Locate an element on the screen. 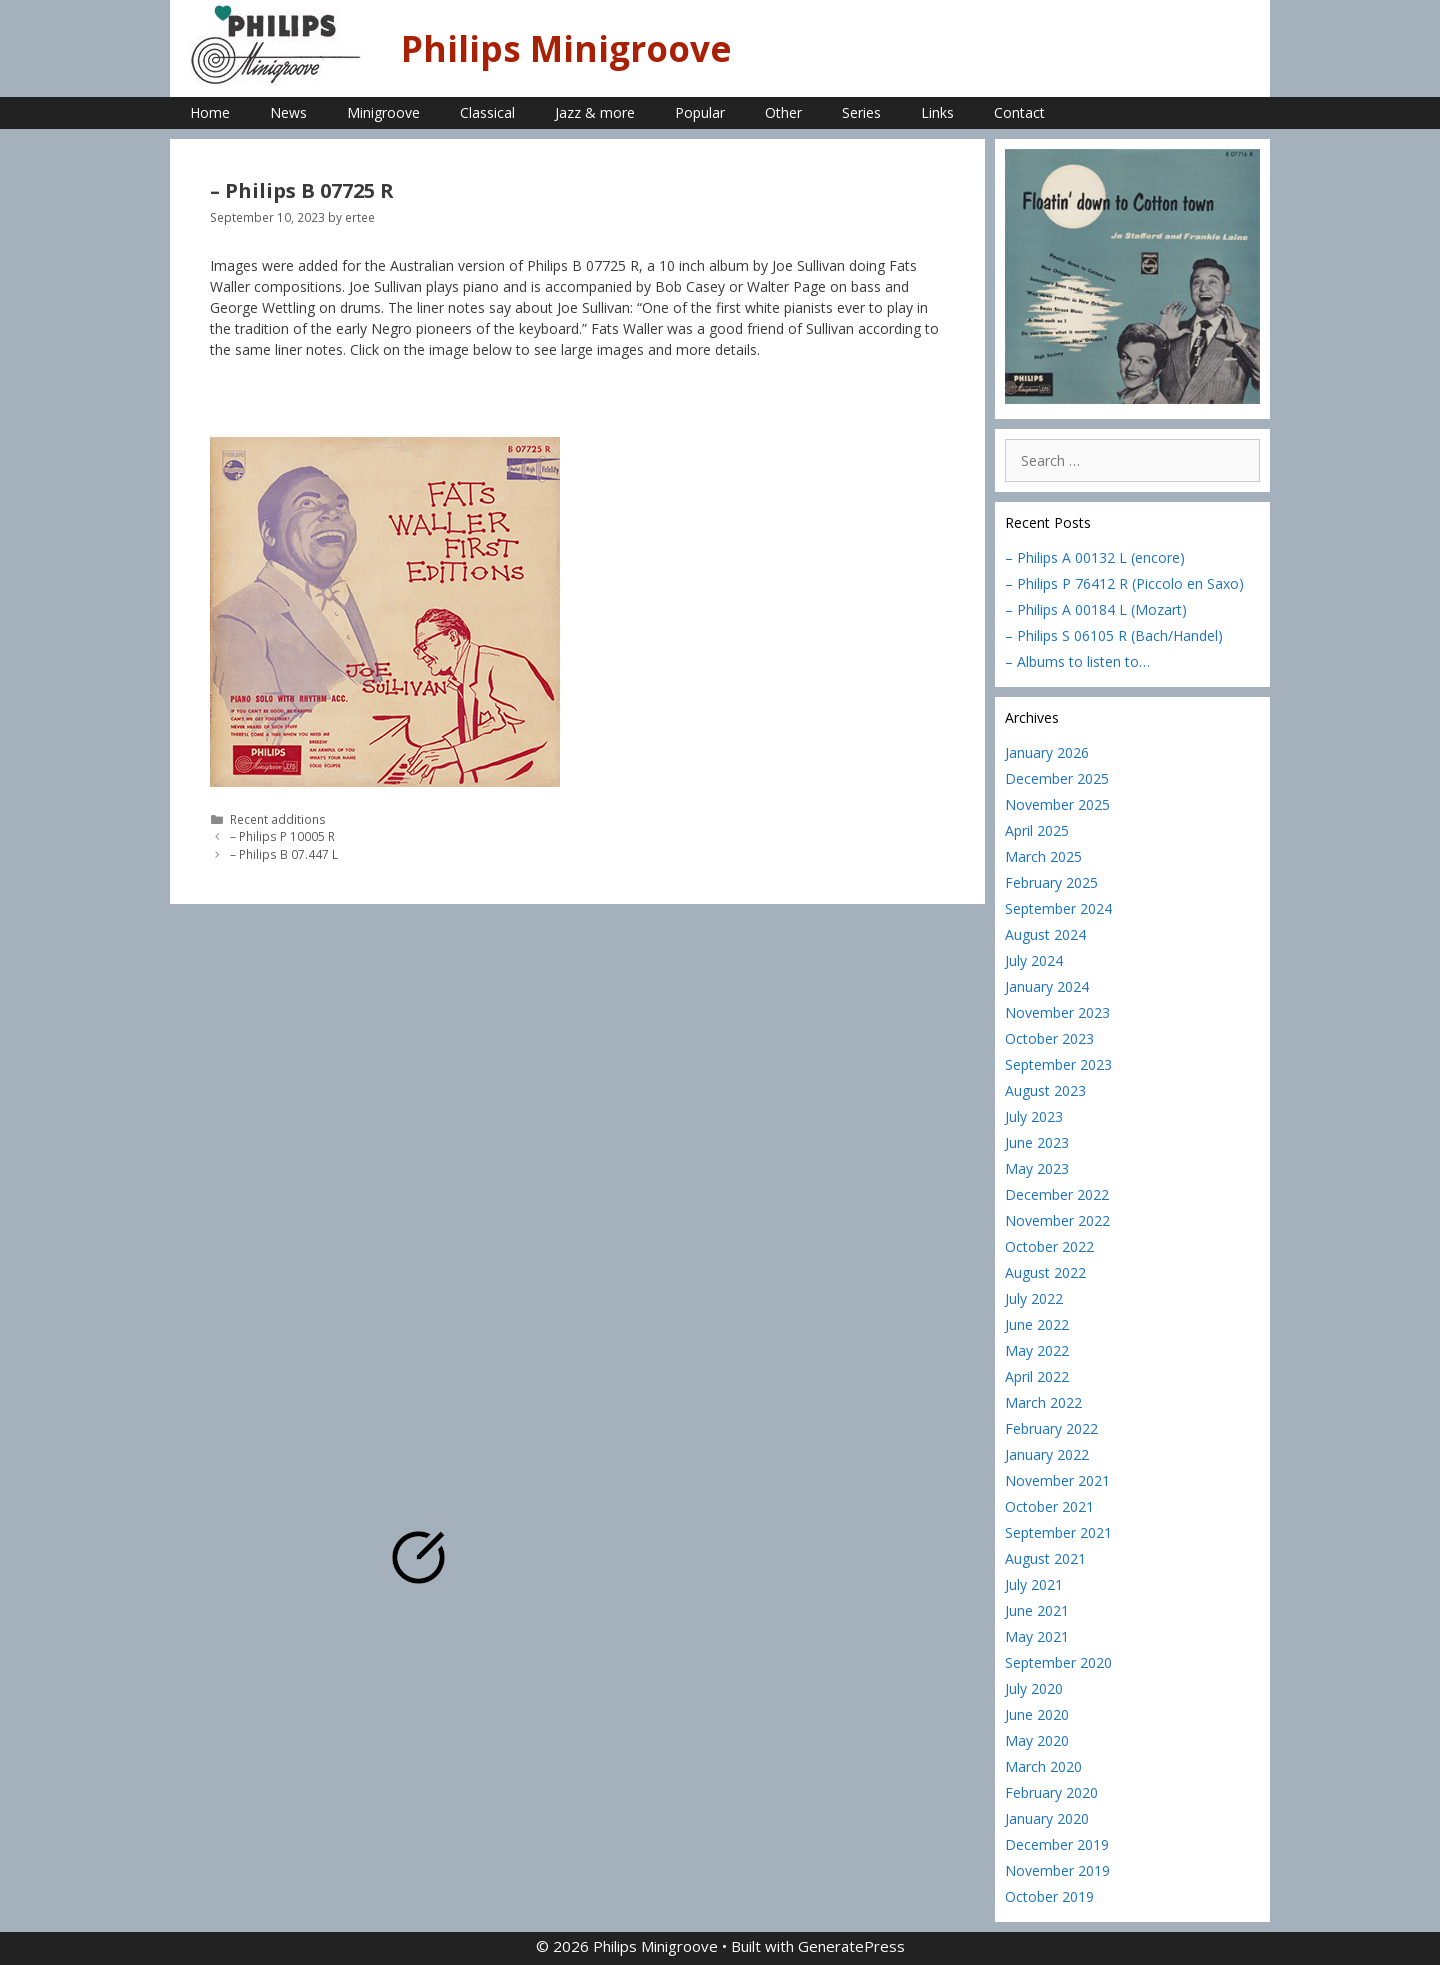 The width and height of the screenshot is (1440, 1965). add to favorites is located at coordinates (223, 13).